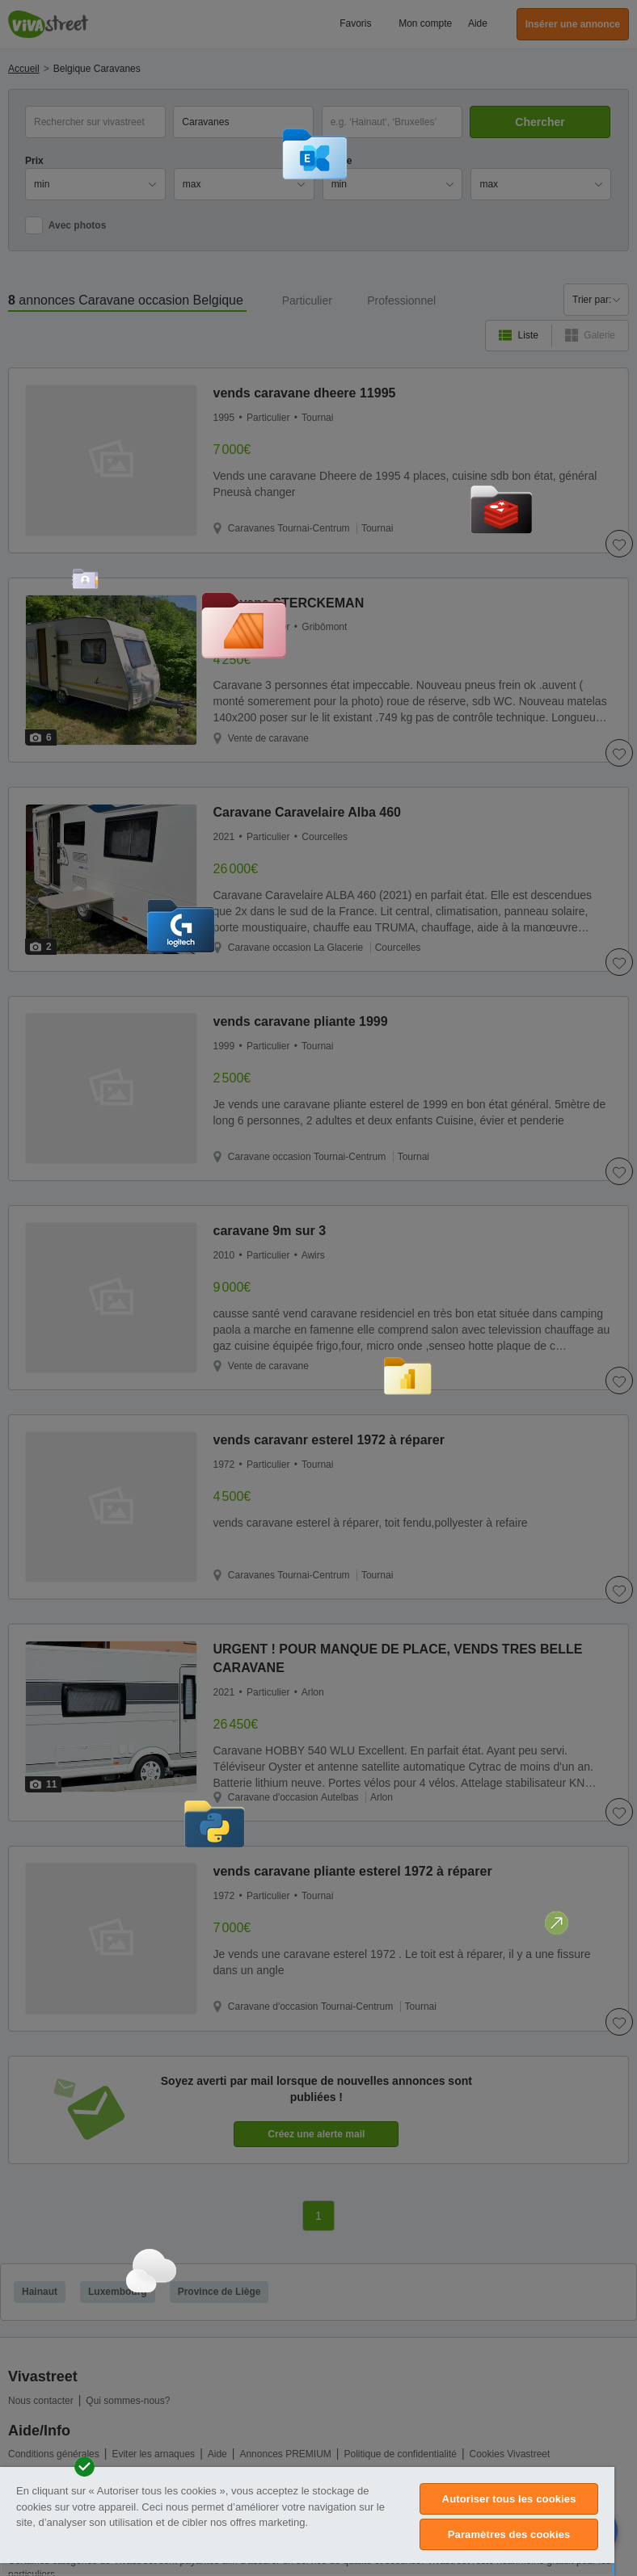 Image resolution: width=637 pixels, height=2576 pixels. I want to click on open microsoft exchange folder, so click(314, 156).